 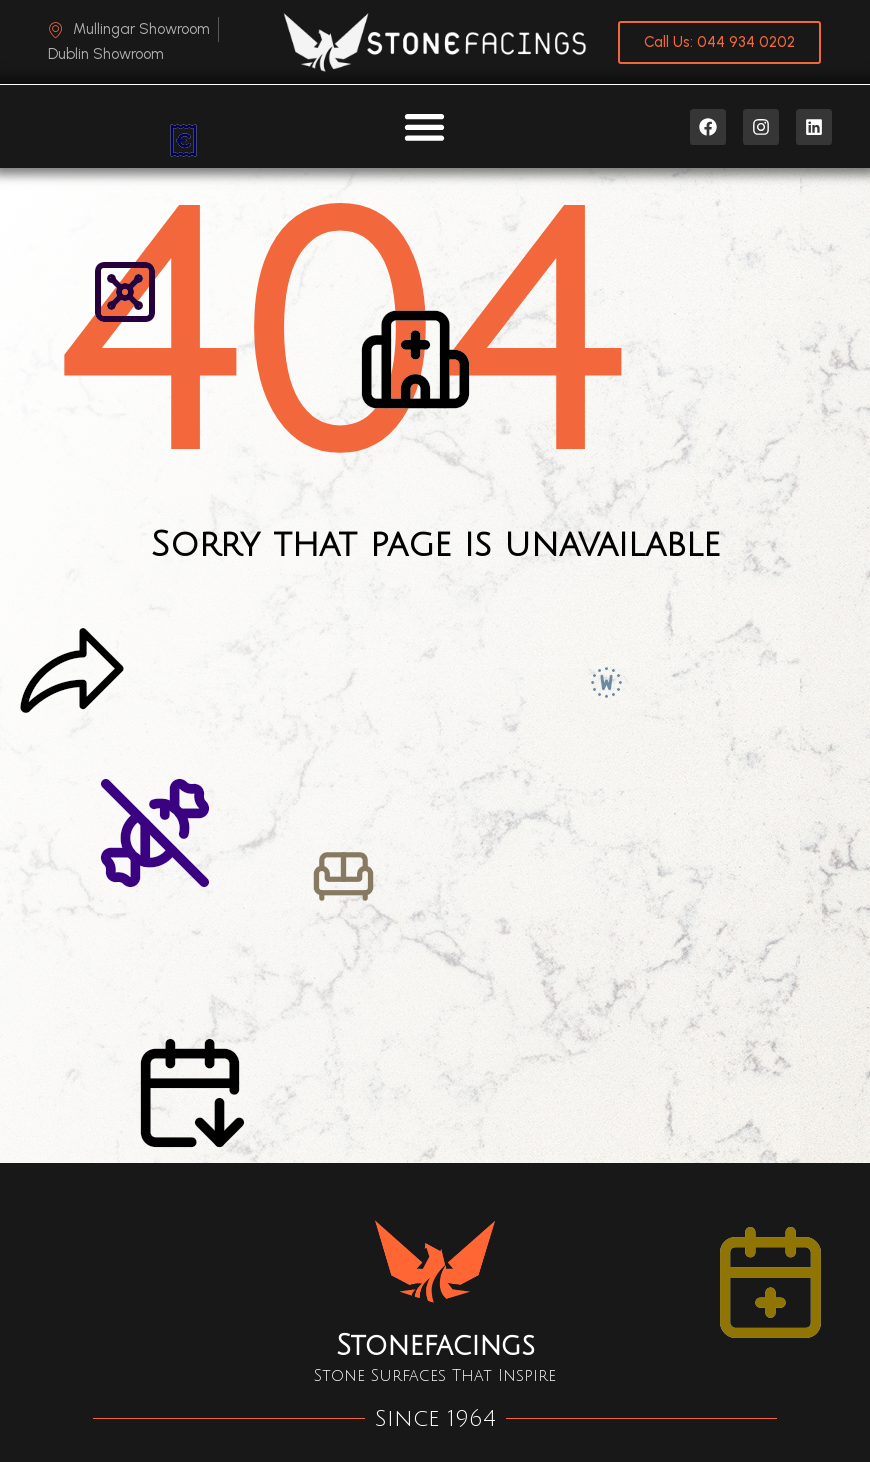 I want to click on add a new event to calendar, so click(x=770, y=1282).